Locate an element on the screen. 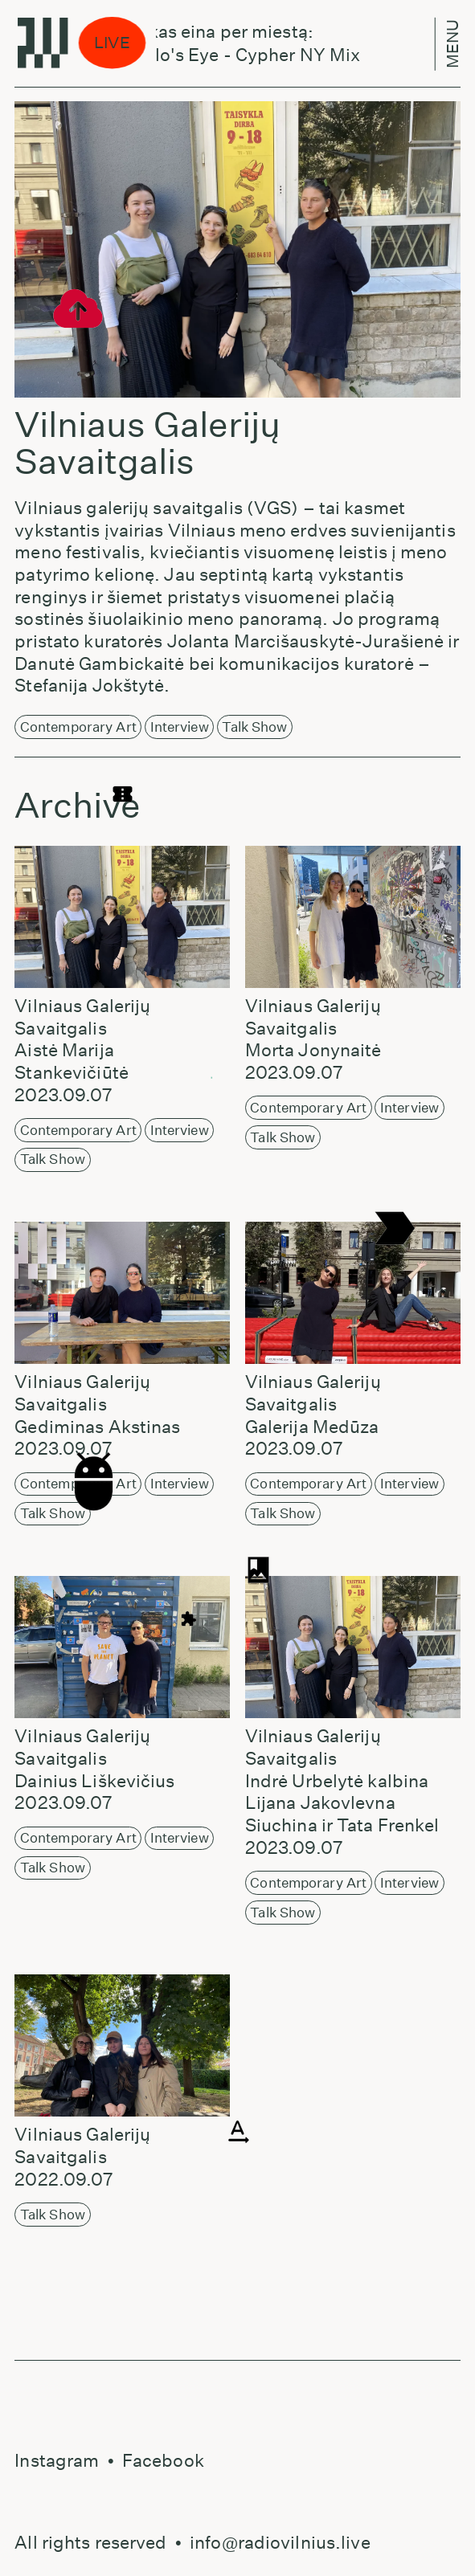  access browser extensions is located at coordinates (188, 1619).